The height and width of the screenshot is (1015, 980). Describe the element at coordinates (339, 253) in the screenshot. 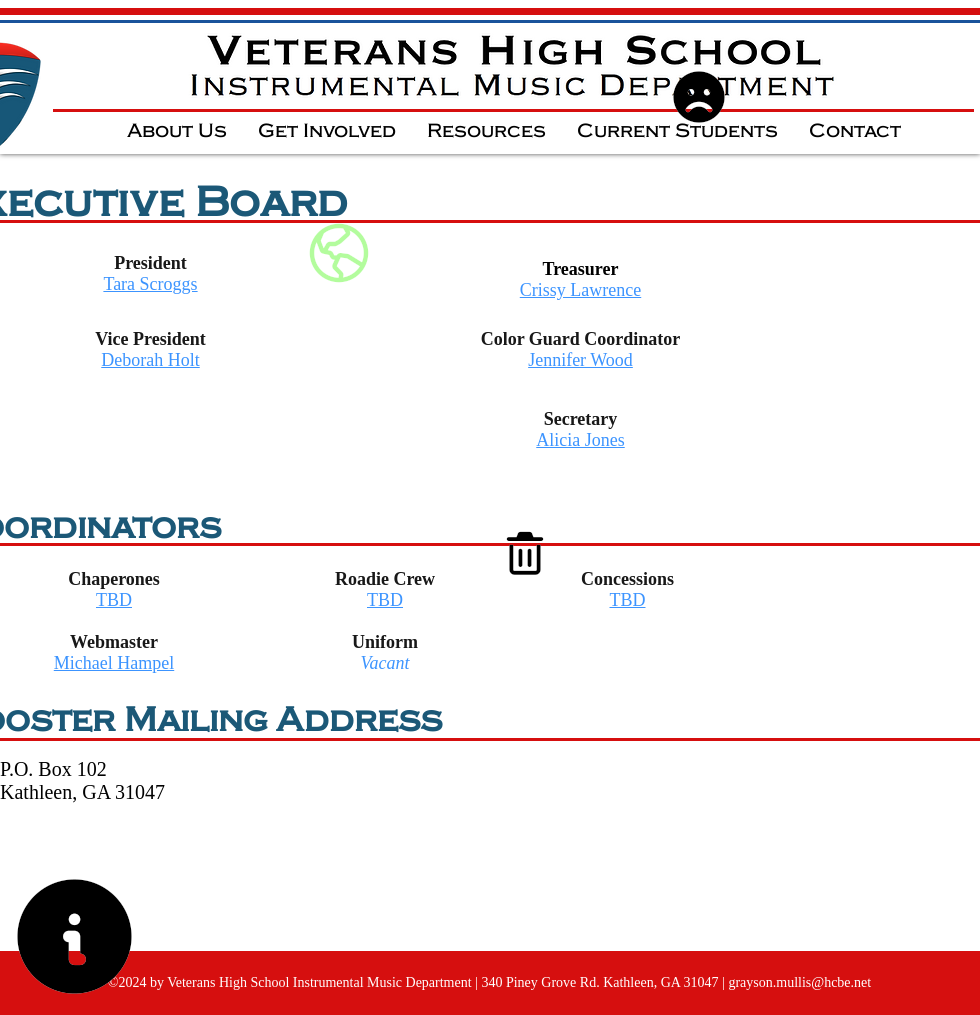

I see `switch to western hemisphere region` at that location.